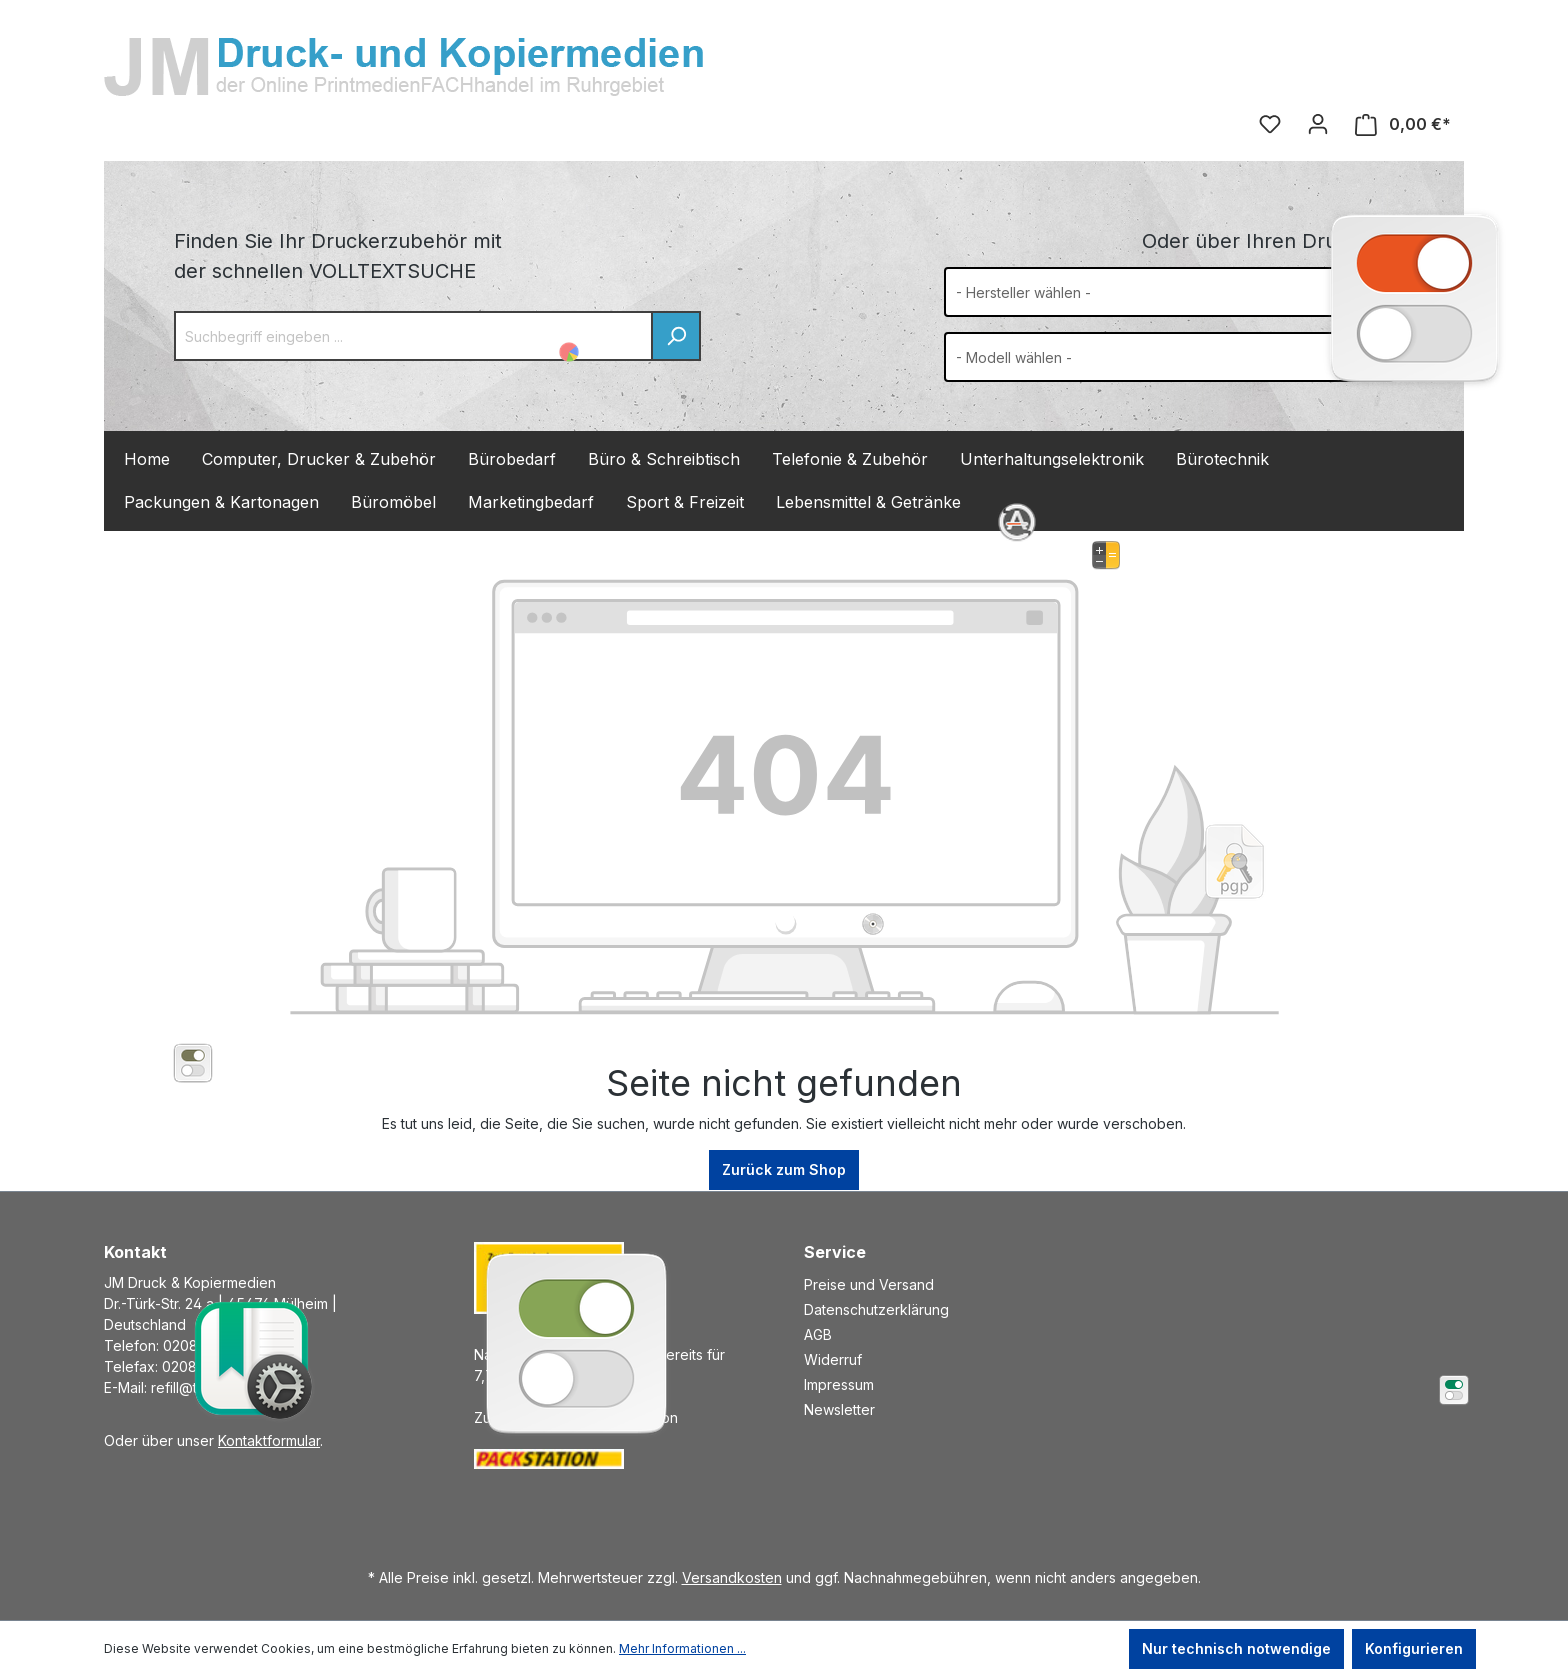  What do you see at coordinates (1106, 555) in the screenshot?
I see `open the calculator app` at bounding box center [1106, 555].